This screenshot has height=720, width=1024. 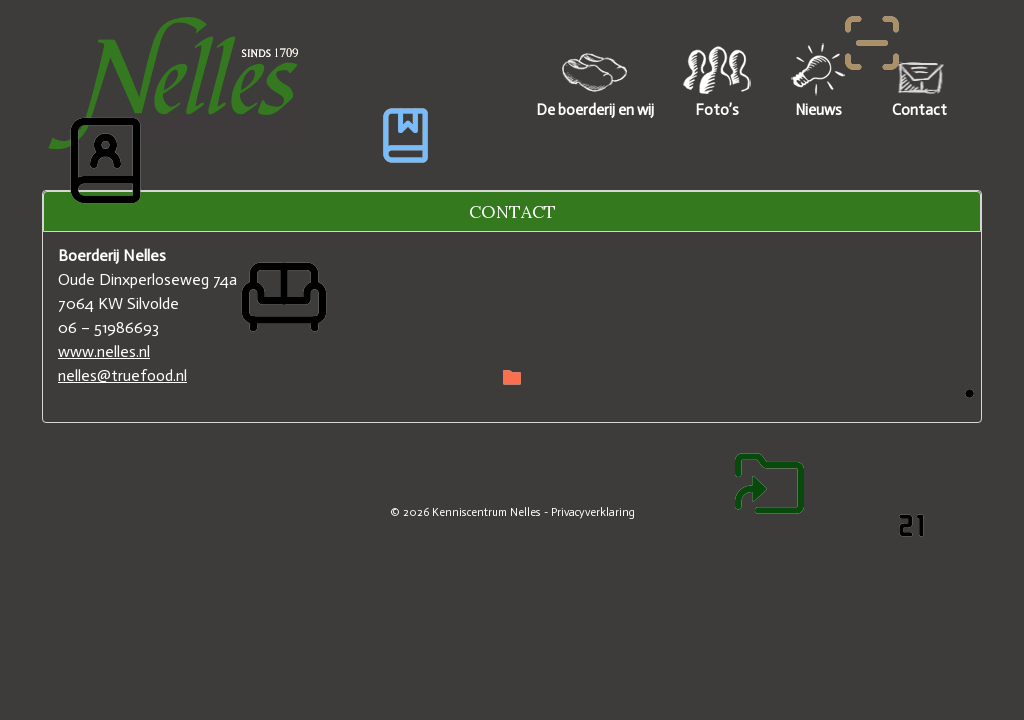 What do you see at coordinates (872, 43) in the screenshot?
I see `scan a barcode or QR code` at bounding box center [872, 43].